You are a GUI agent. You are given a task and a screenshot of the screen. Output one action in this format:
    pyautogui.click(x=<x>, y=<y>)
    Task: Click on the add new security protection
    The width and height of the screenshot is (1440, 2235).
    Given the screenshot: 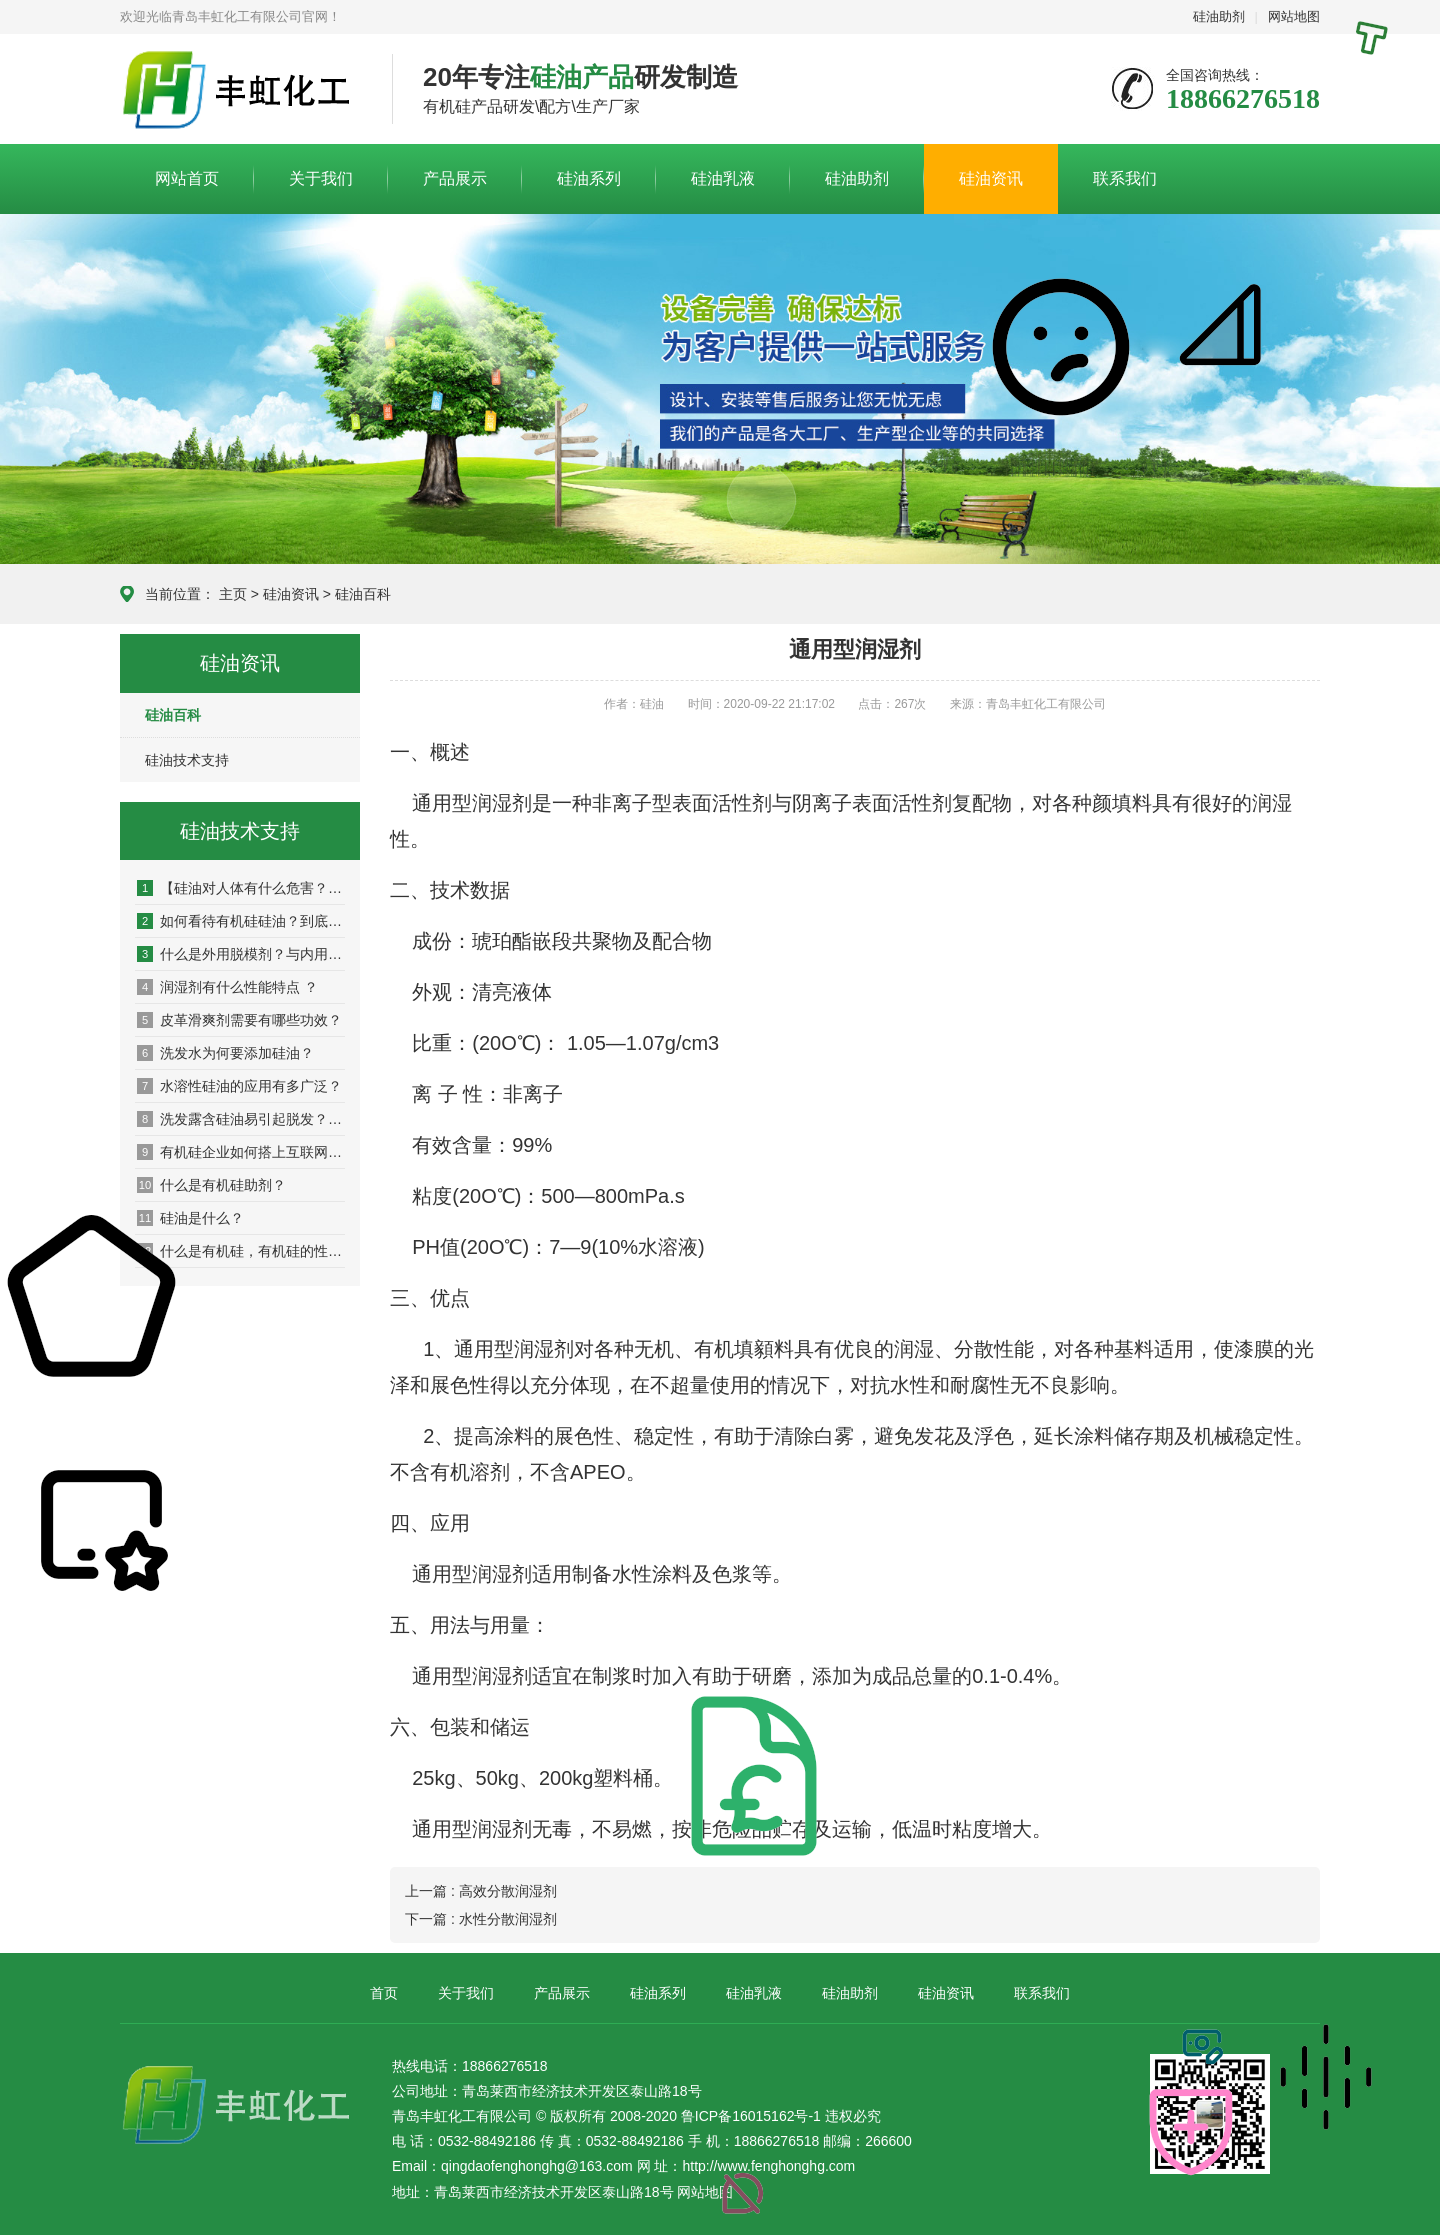 What is the action you would take?
    pyautogui.click(x=1191, y=2127)
    